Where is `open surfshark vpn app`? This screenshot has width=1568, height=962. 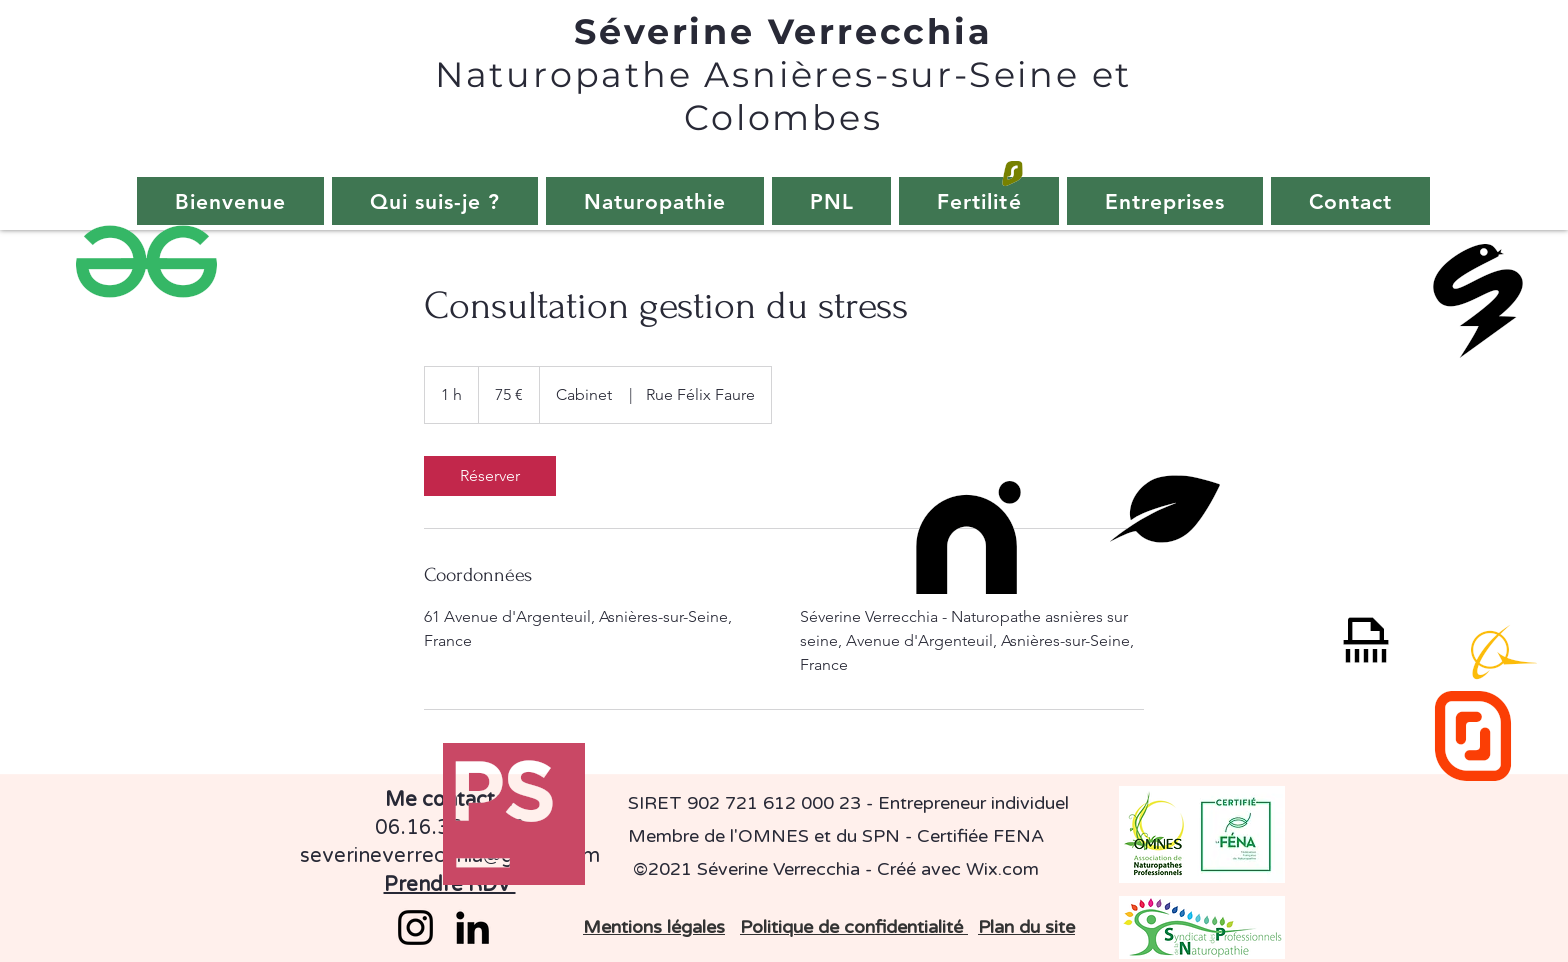
open surfshark vpn app is located at coordinates (1012, 173).